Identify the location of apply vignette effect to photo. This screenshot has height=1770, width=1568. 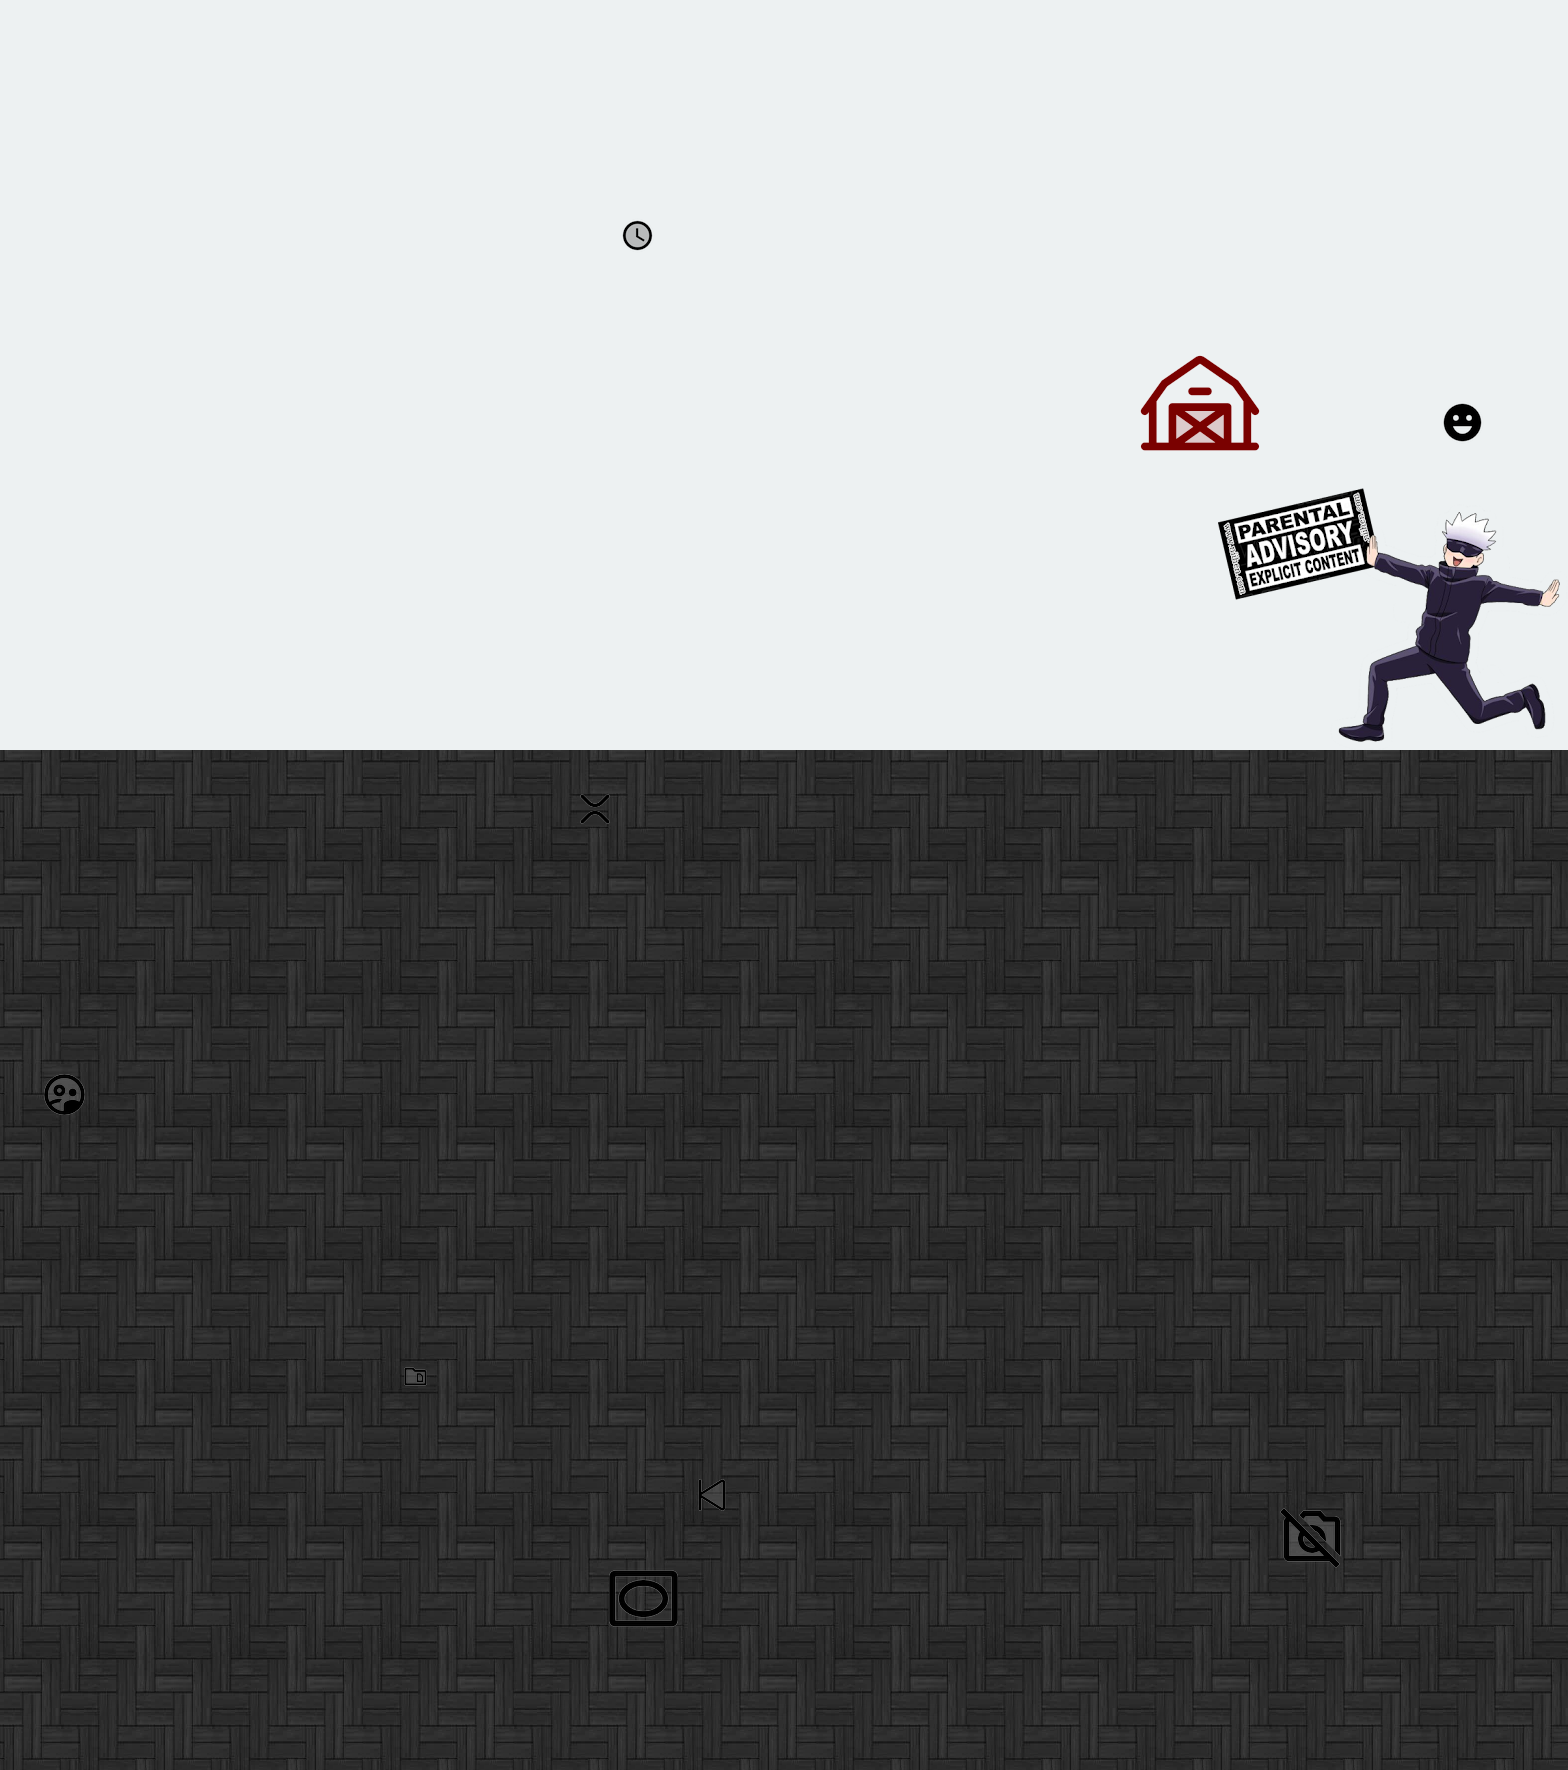
(643, 1598).